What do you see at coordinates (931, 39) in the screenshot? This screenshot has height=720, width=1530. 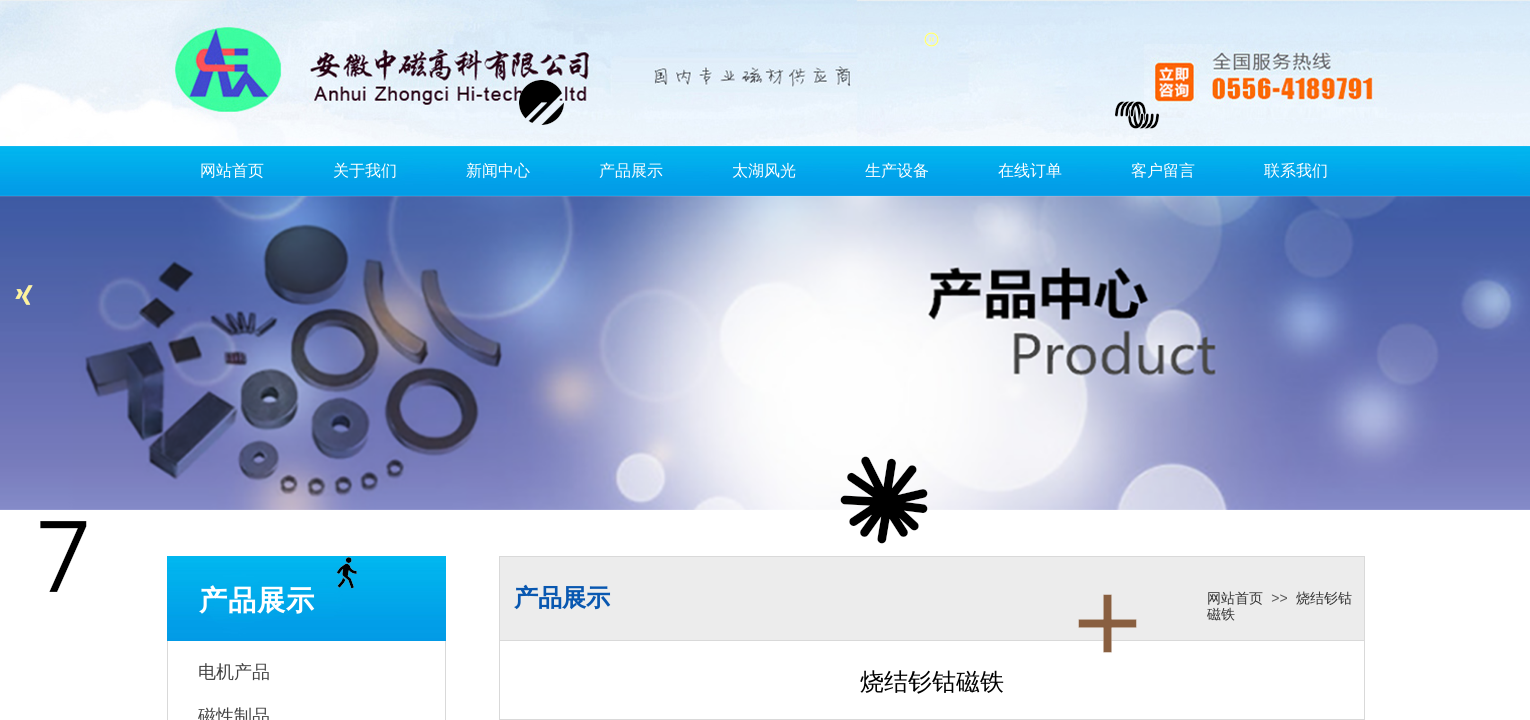 I see `pause media playback` at bounding box center [931, 39].